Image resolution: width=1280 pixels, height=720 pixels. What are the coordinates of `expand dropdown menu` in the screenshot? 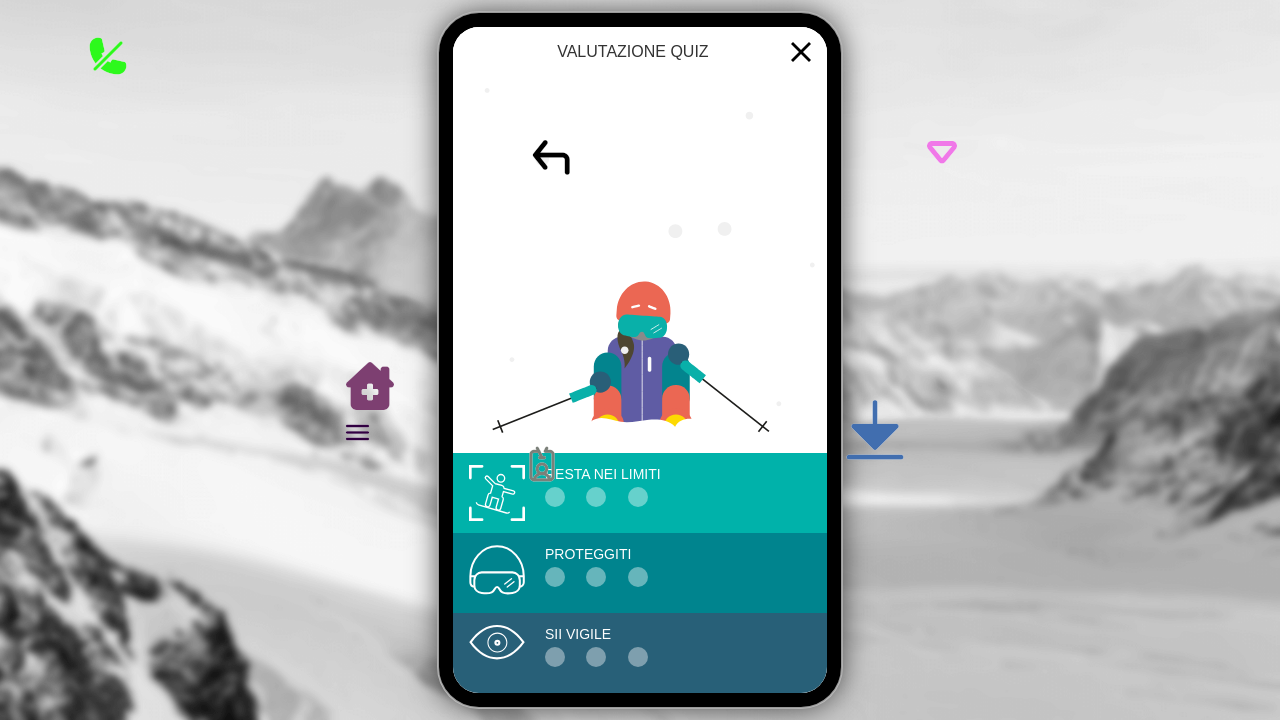 It's located at (942, 151).